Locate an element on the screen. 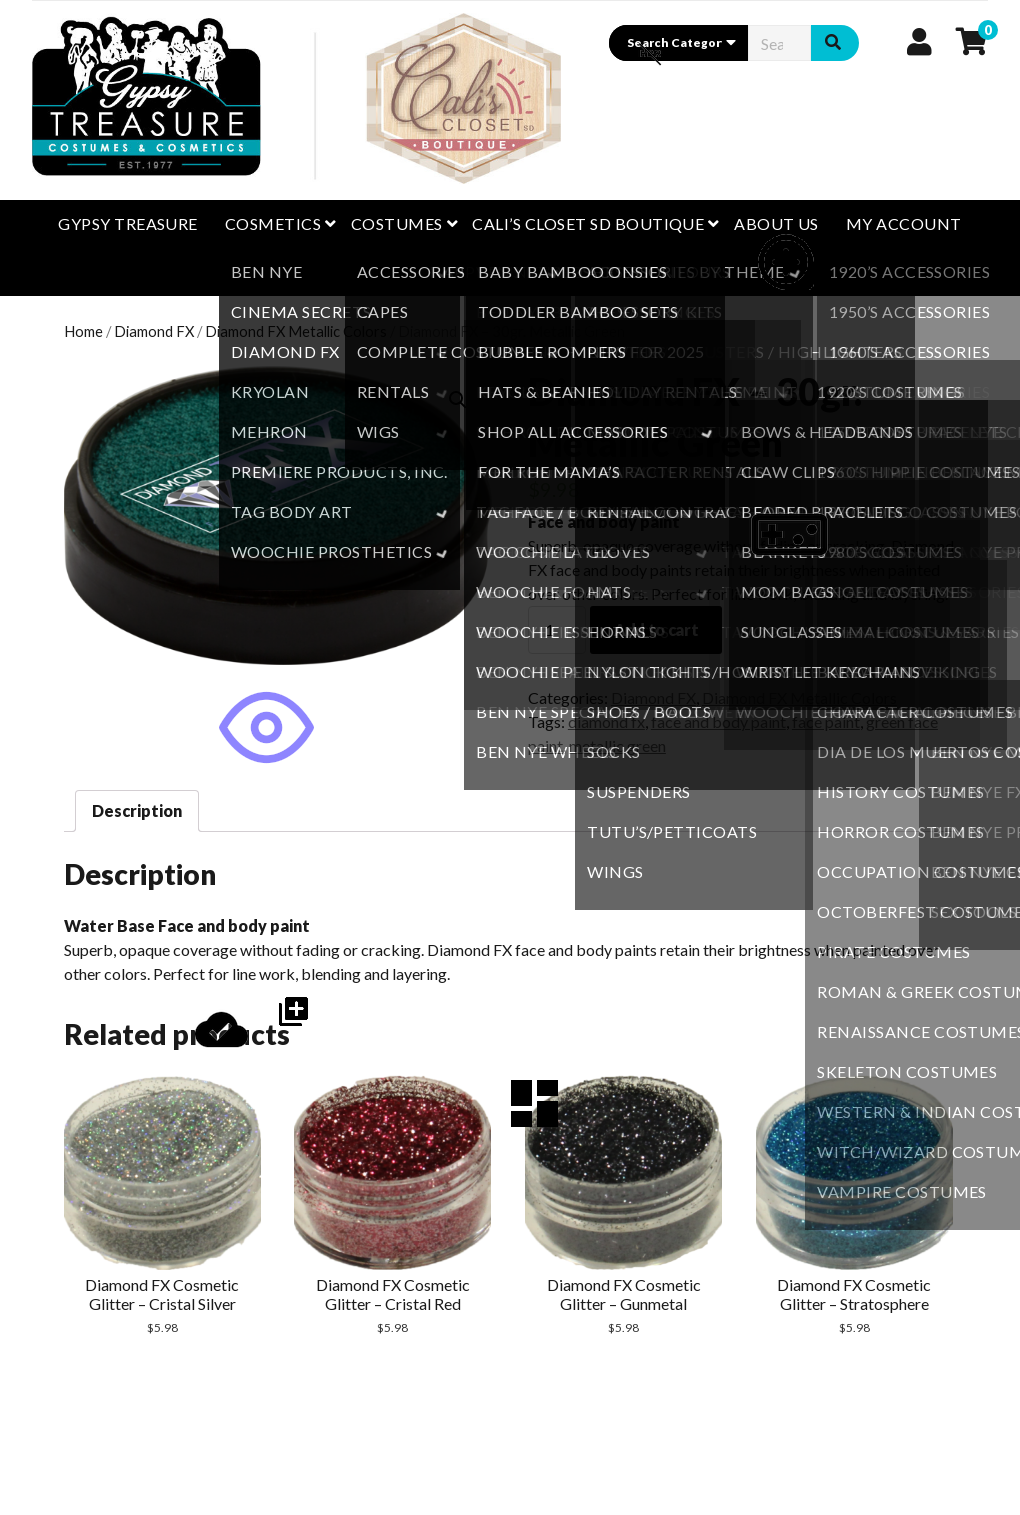  access the main dashboard is located at coordinates (534, 1103).